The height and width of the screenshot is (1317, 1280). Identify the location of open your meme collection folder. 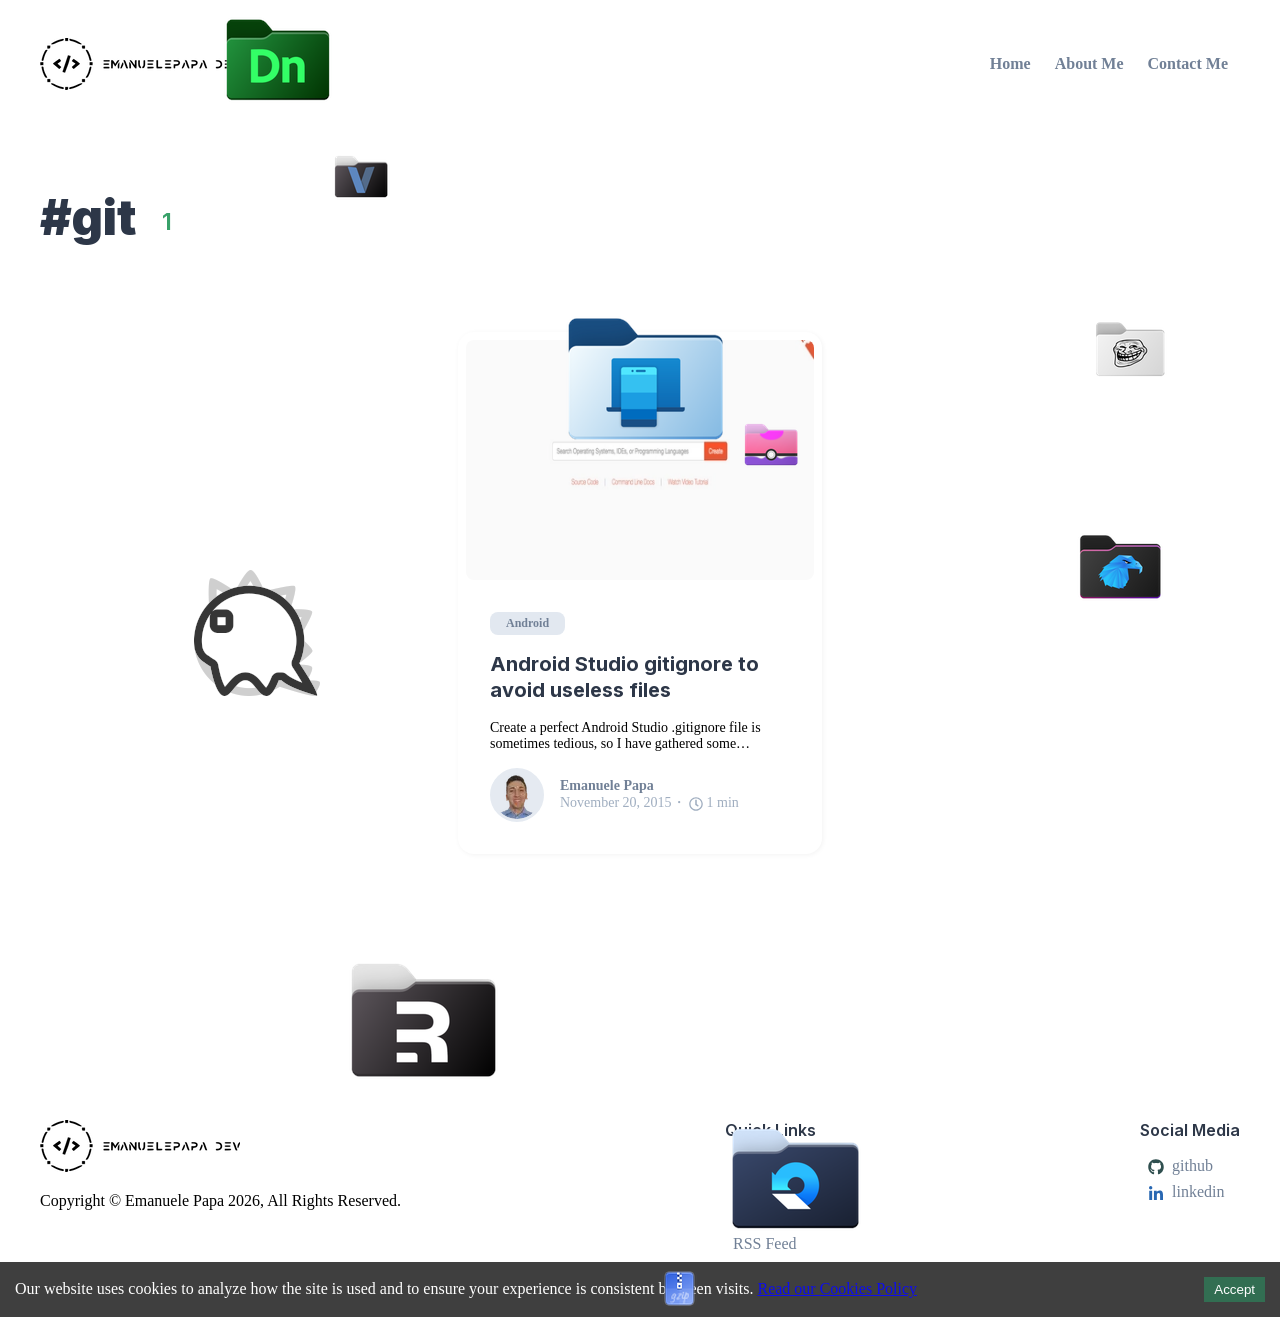
(1130, 351).